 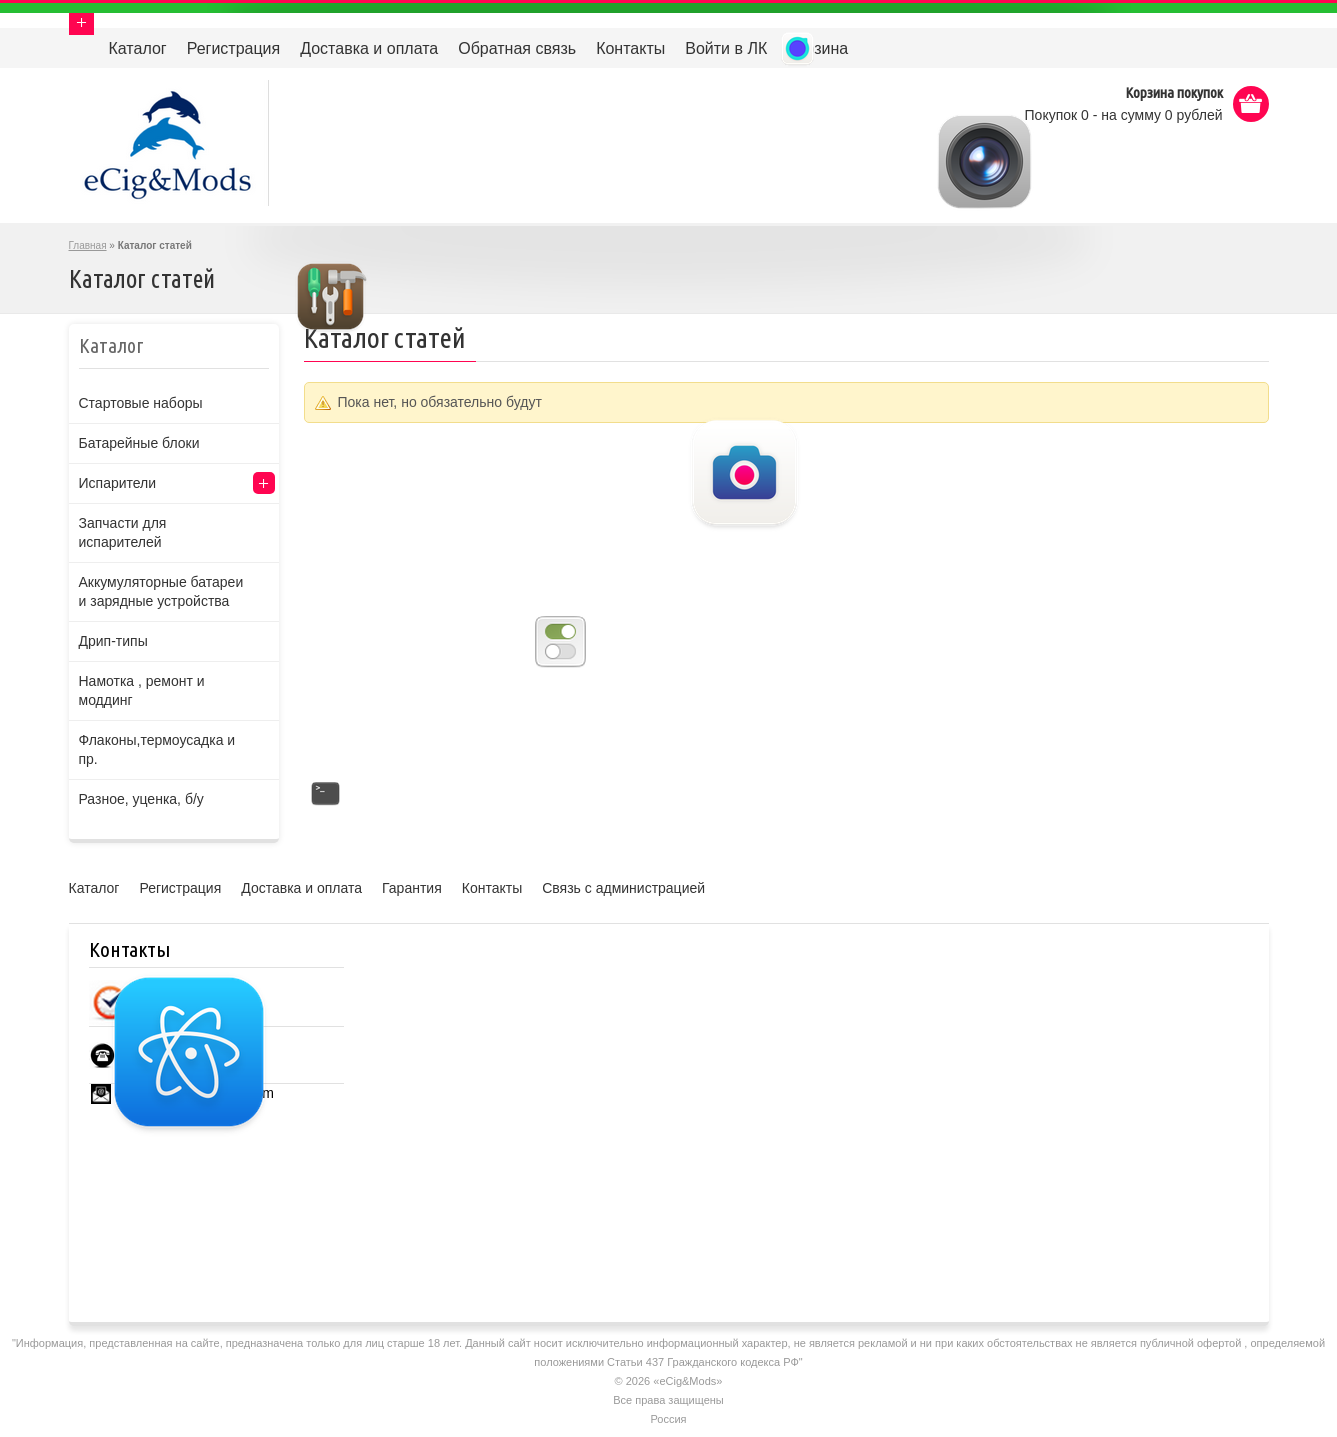 What do you see at coordinates (189, 1052) in the screenshot?
I see `open atom text editor` at bounding box center [189, 1052].